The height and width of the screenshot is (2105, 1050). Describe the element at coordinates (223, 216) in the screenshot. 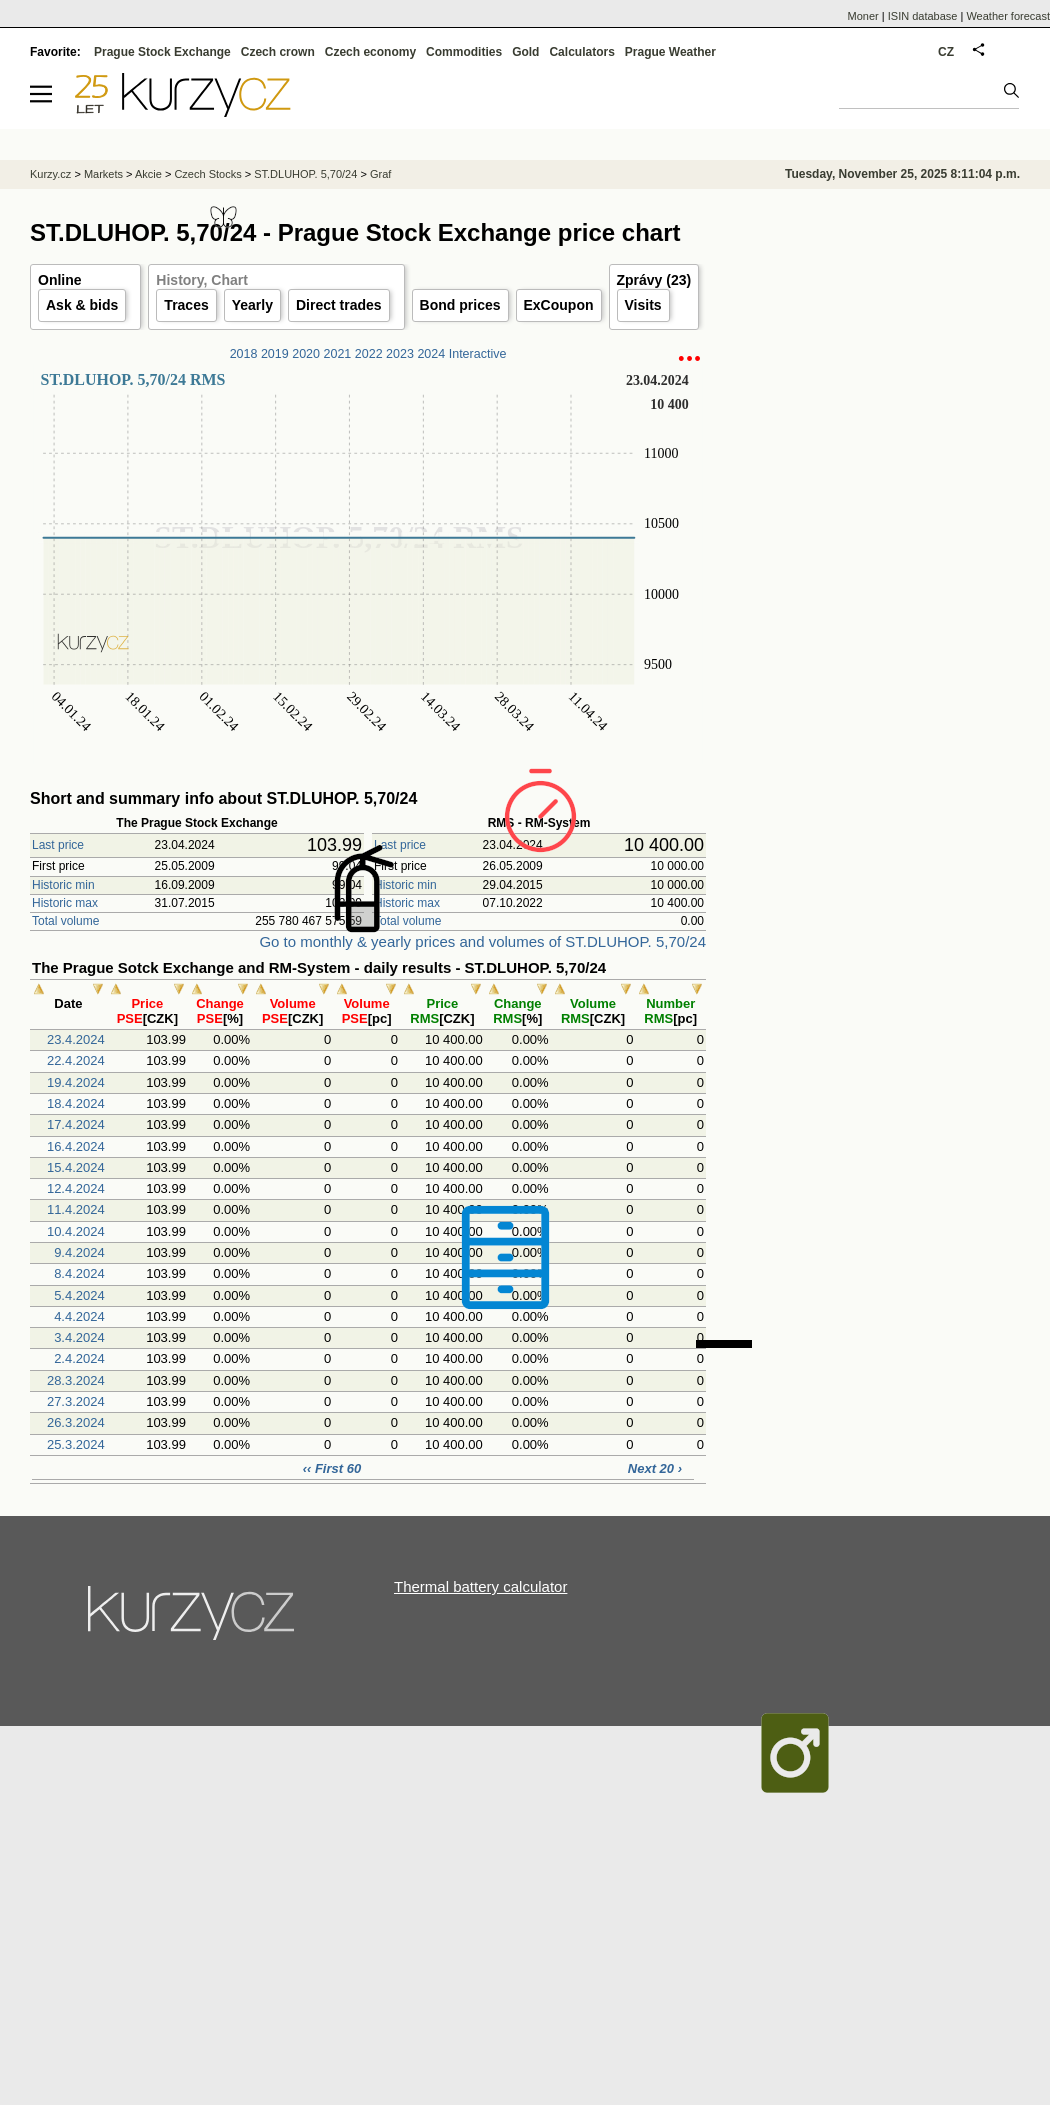

I see `indicates a nature or wildlife category` at that location.